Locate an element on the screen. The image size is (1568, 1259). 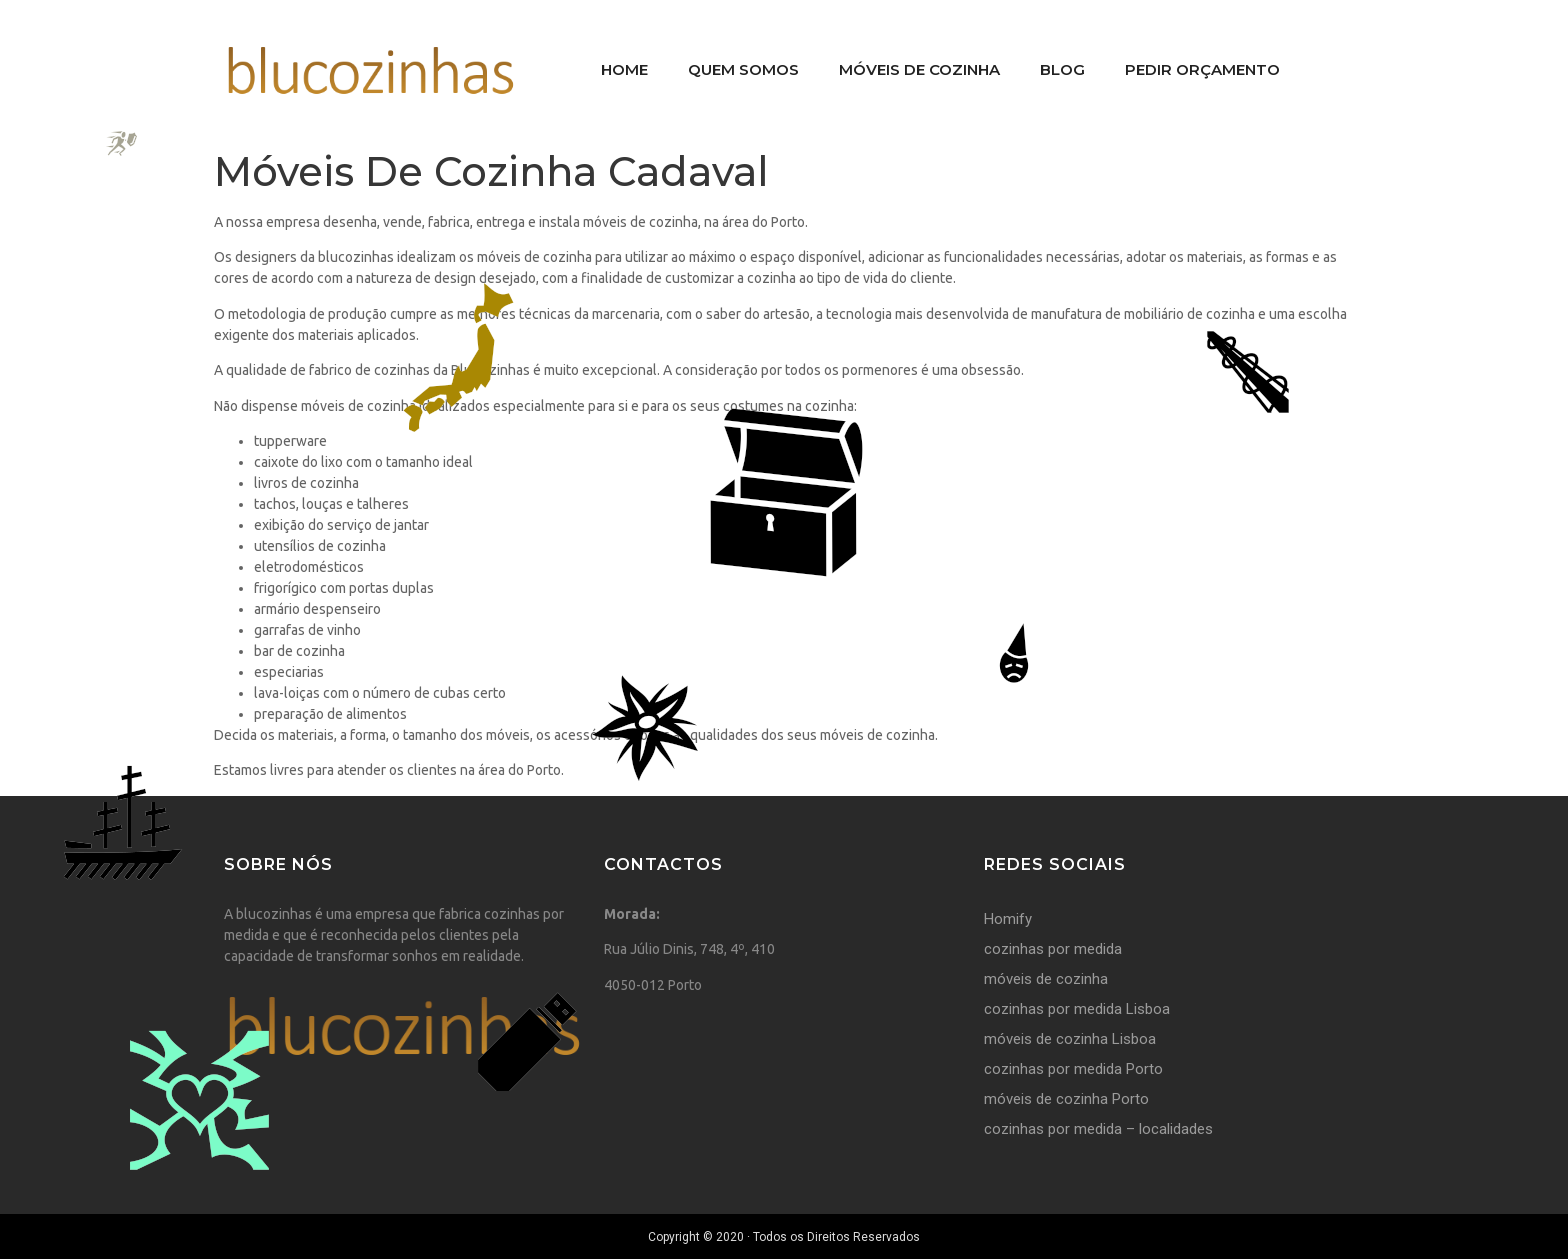
access external storage device is located at coordinates (528, 1041).